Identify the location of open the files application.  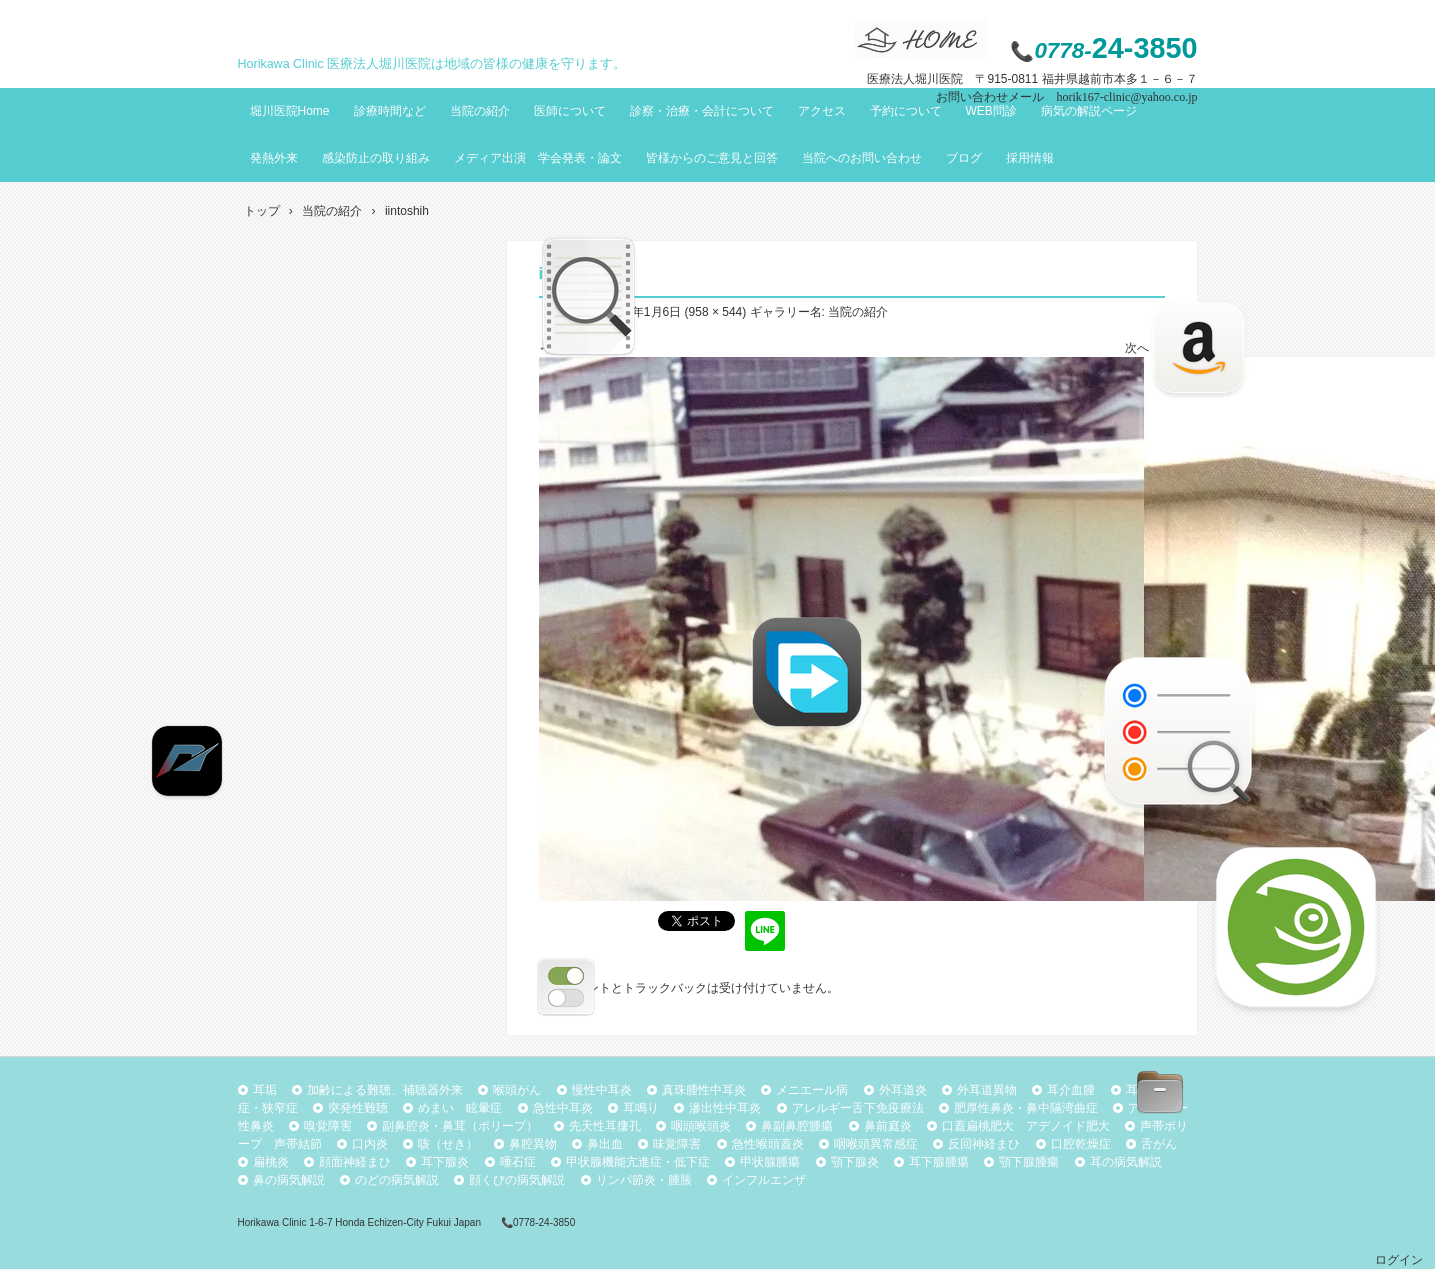
(1160, 1092).